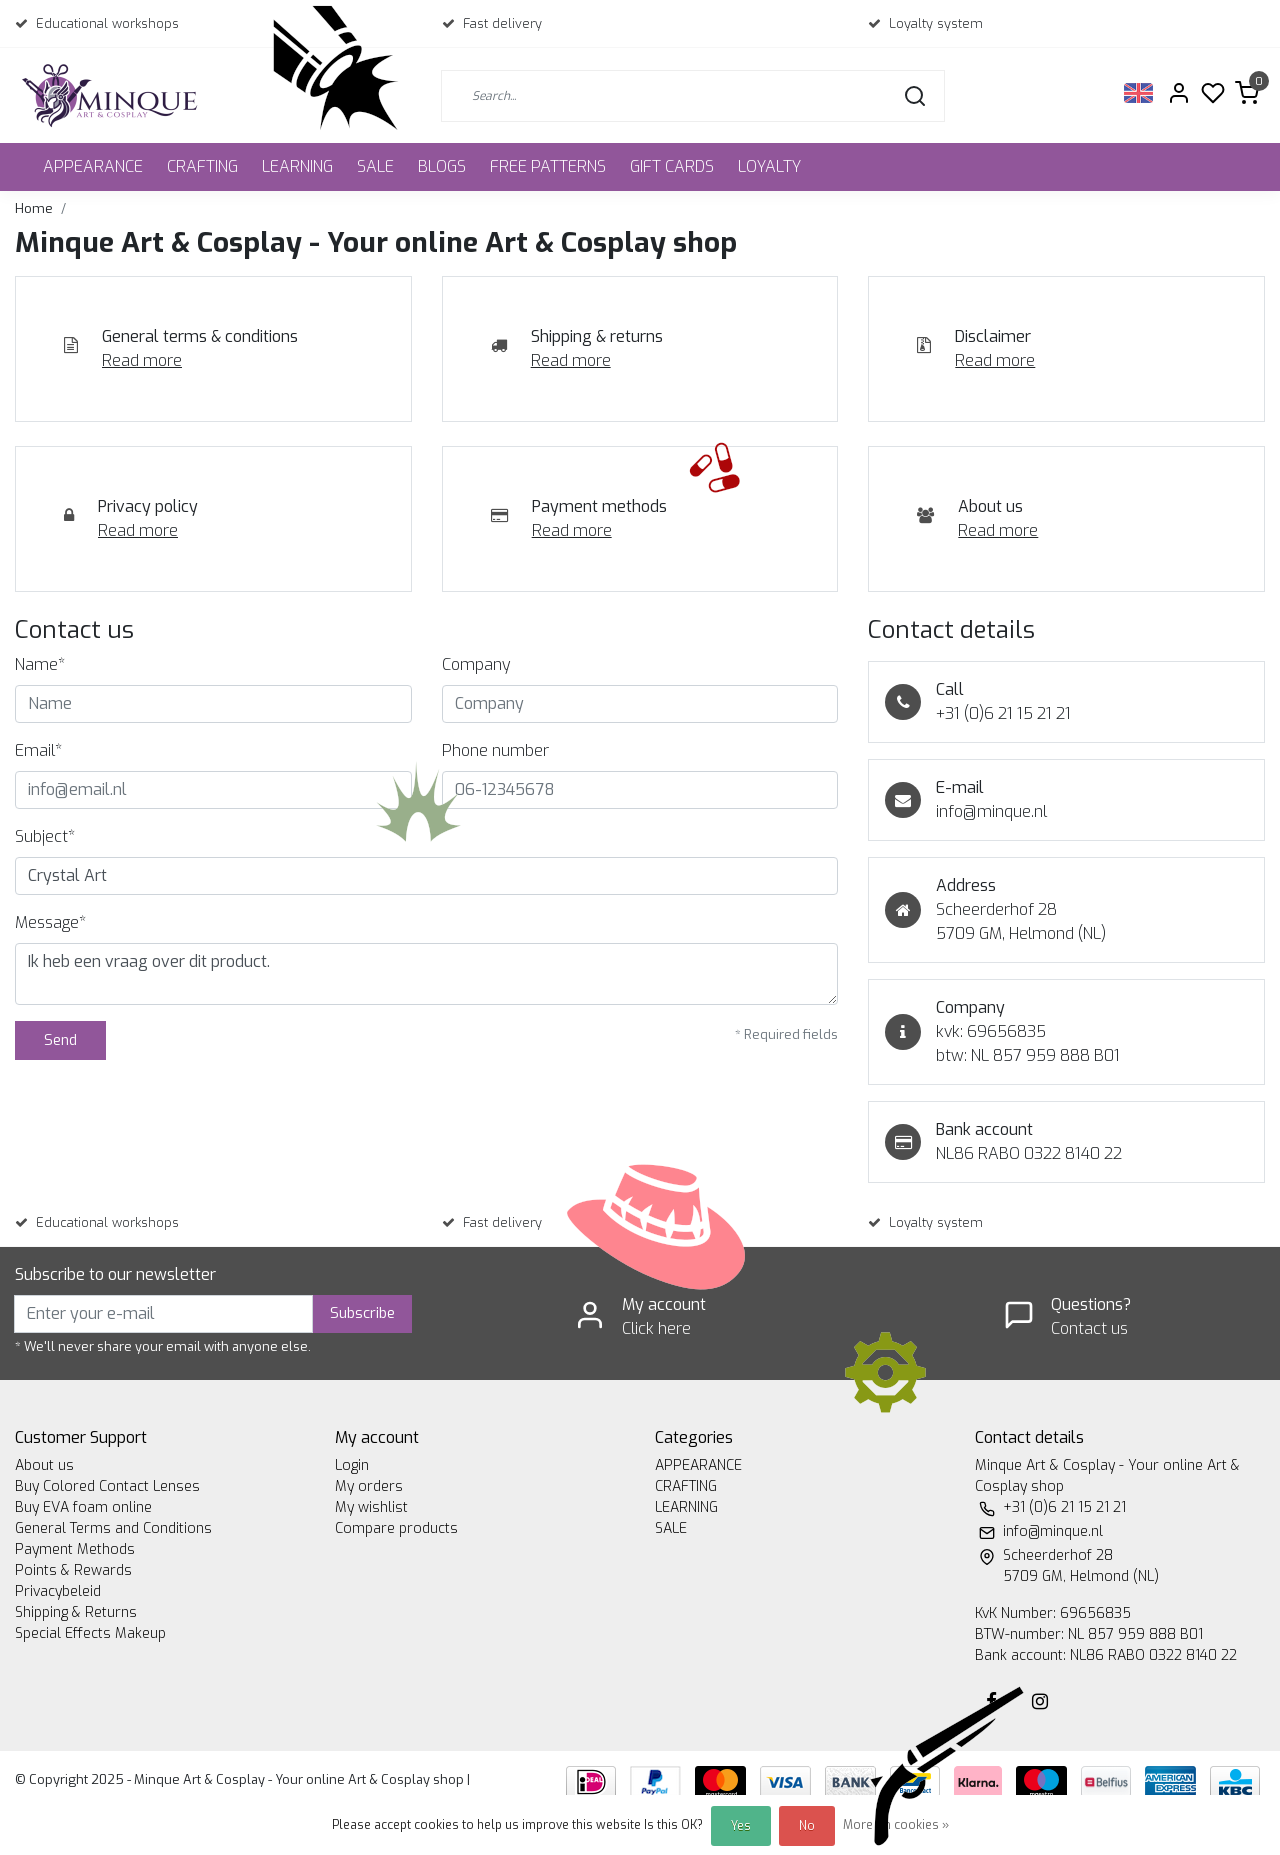  What do you see at coordinates (335, 69) in the screenshot?
I see `fire cannon or launch projectile` at bounding box center [335, 69].